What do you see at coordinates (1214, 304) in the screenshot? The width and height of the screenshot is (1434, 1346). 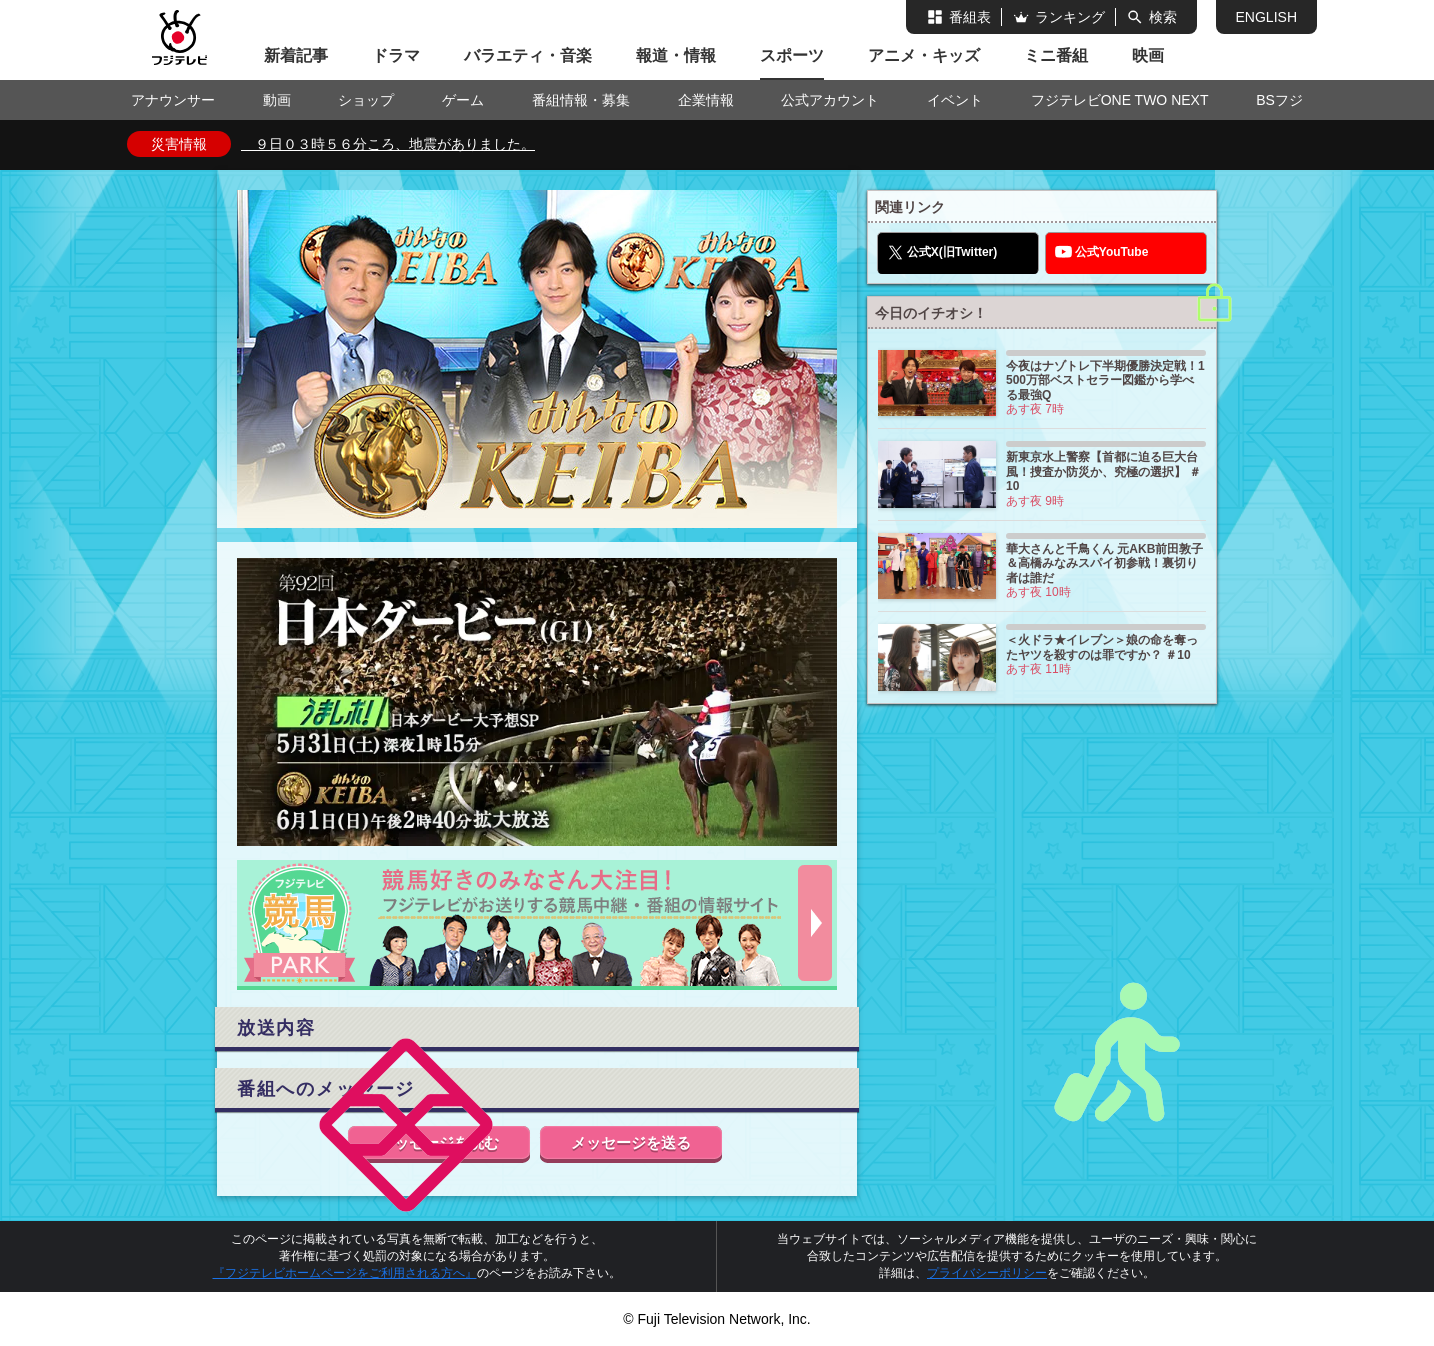 I see `lock or secure this item` at bounding box center [1214, 304].